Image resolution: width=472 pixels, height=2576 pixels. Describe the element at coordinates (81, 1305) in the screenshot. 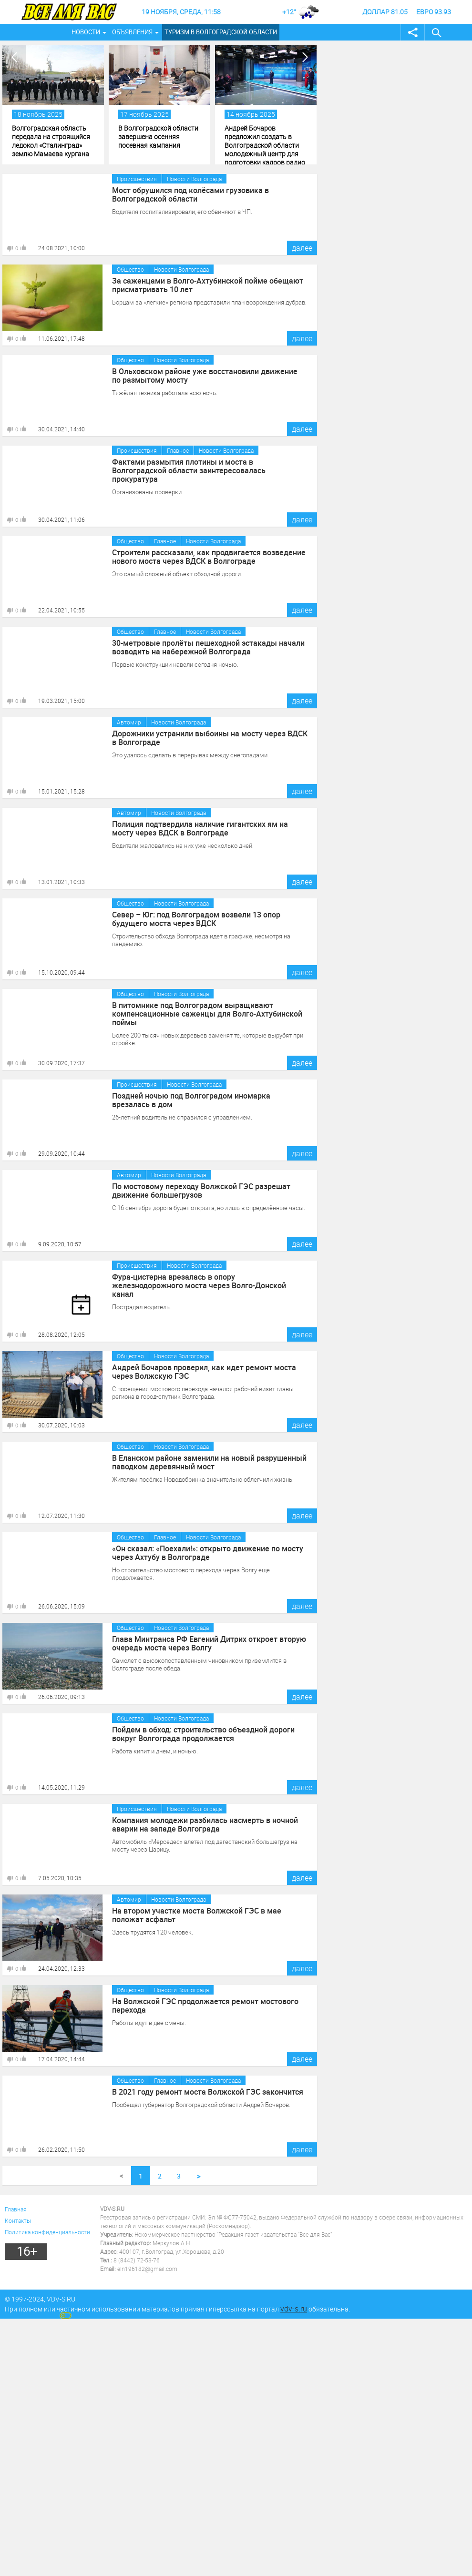

I see `add a new event to your calendar` at that location.